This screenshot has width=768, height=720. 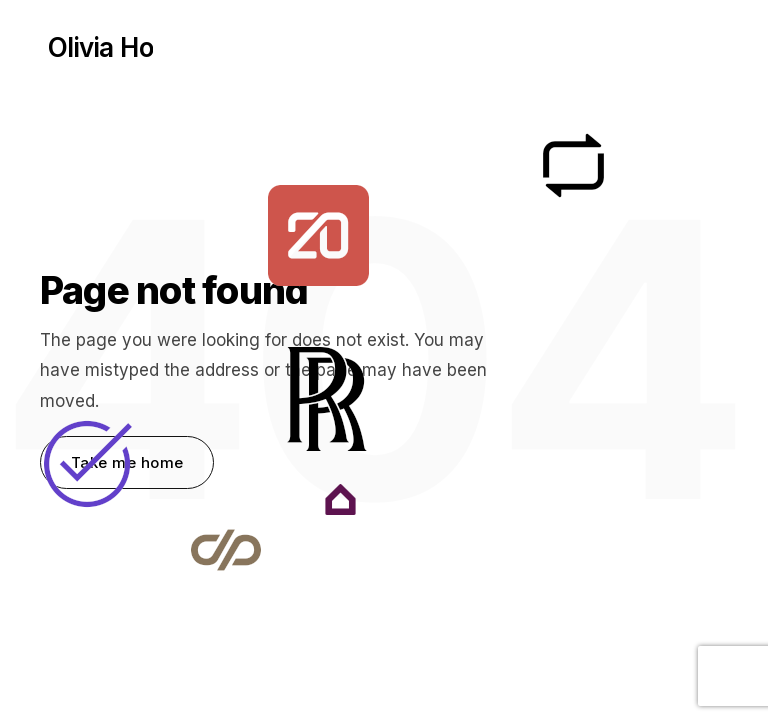 What do you see at coordinates (88, 464) in the screenshot?
I see `cachet status page logo` at bounding box center [88, 464].